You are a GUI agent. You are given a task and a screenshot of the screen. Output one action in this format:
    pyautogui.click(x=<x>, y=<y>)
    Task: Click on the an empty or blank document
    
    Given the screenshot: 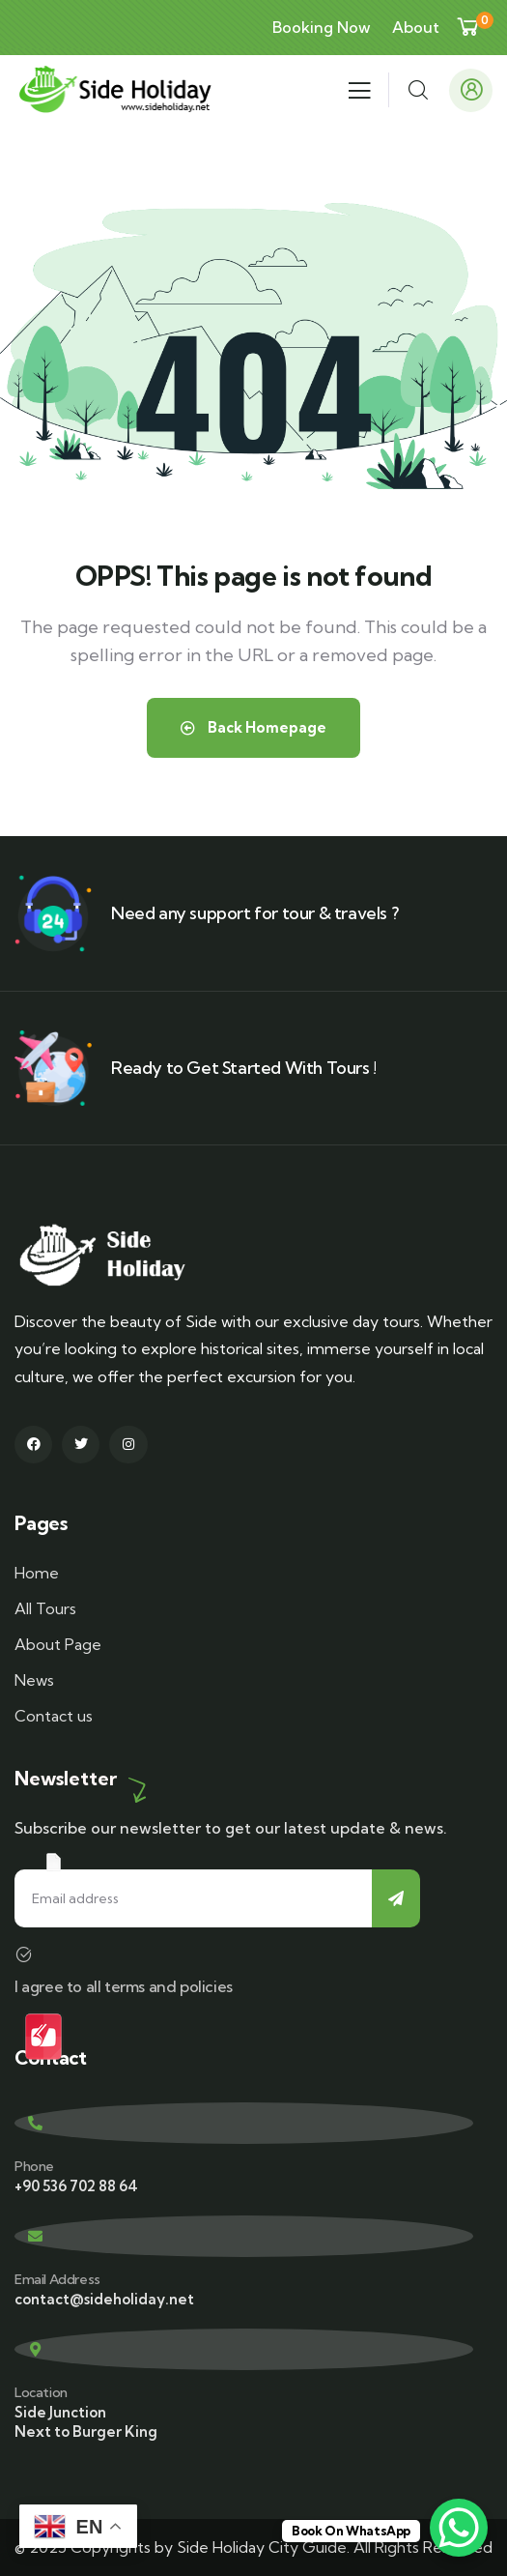 What is the action you would take?
    pyautogui.click(x=53, y=1862)
    